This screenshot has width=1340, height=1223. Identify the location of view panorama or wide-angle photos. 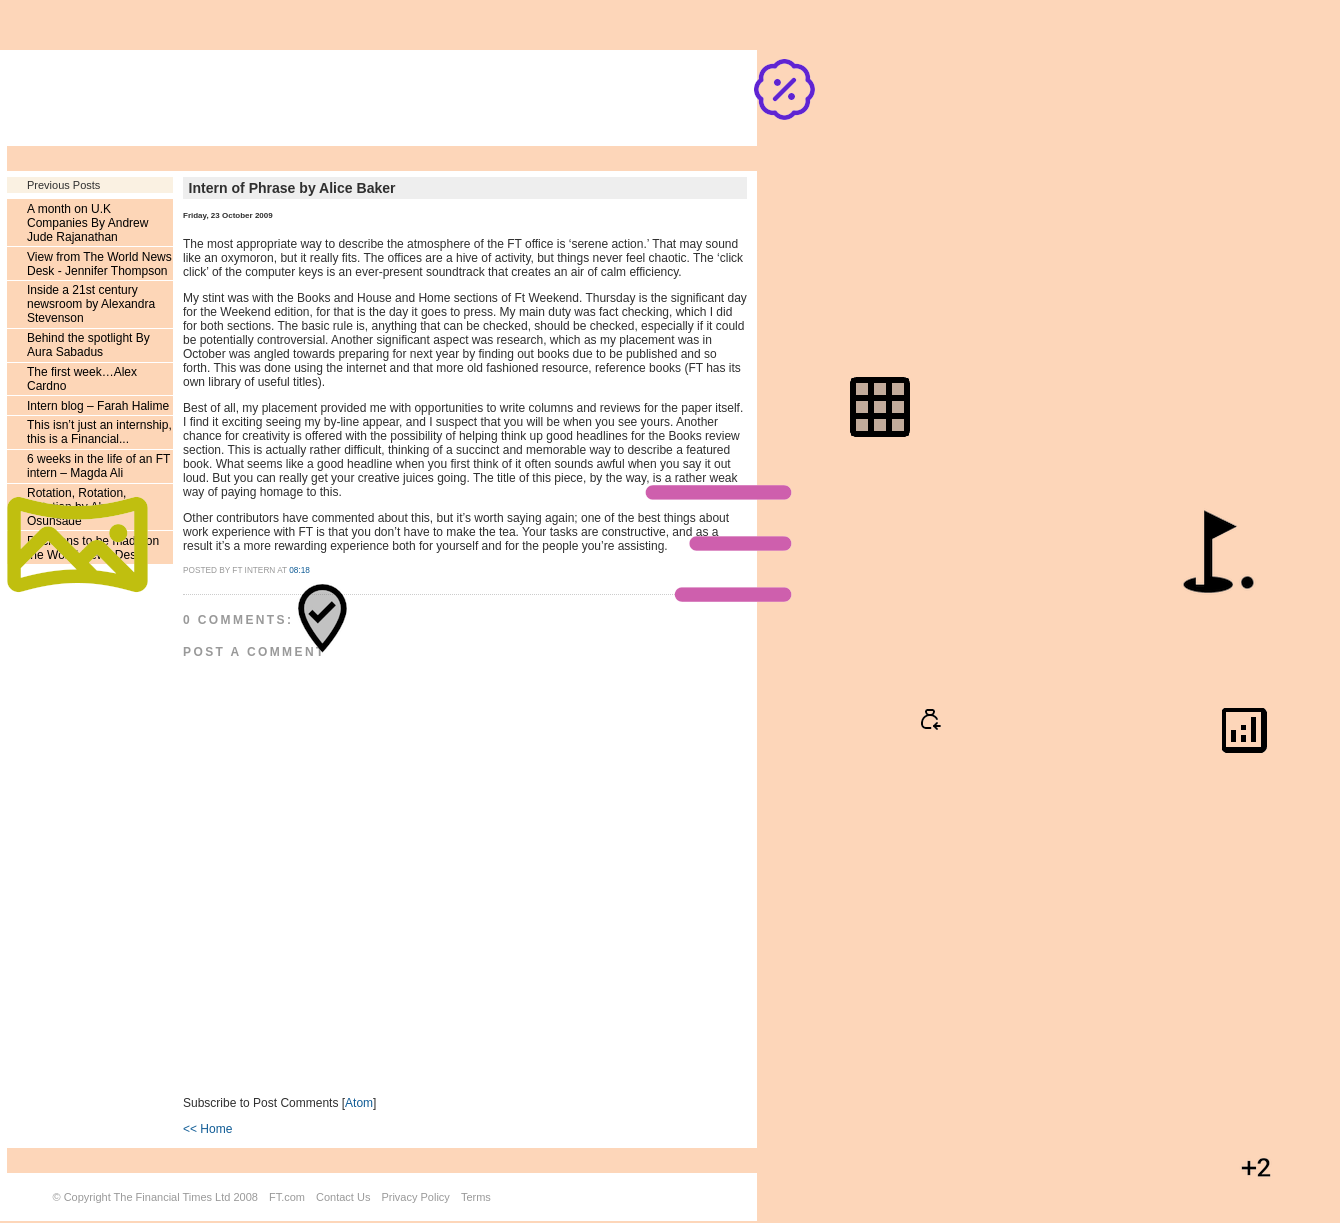
(77, 544).